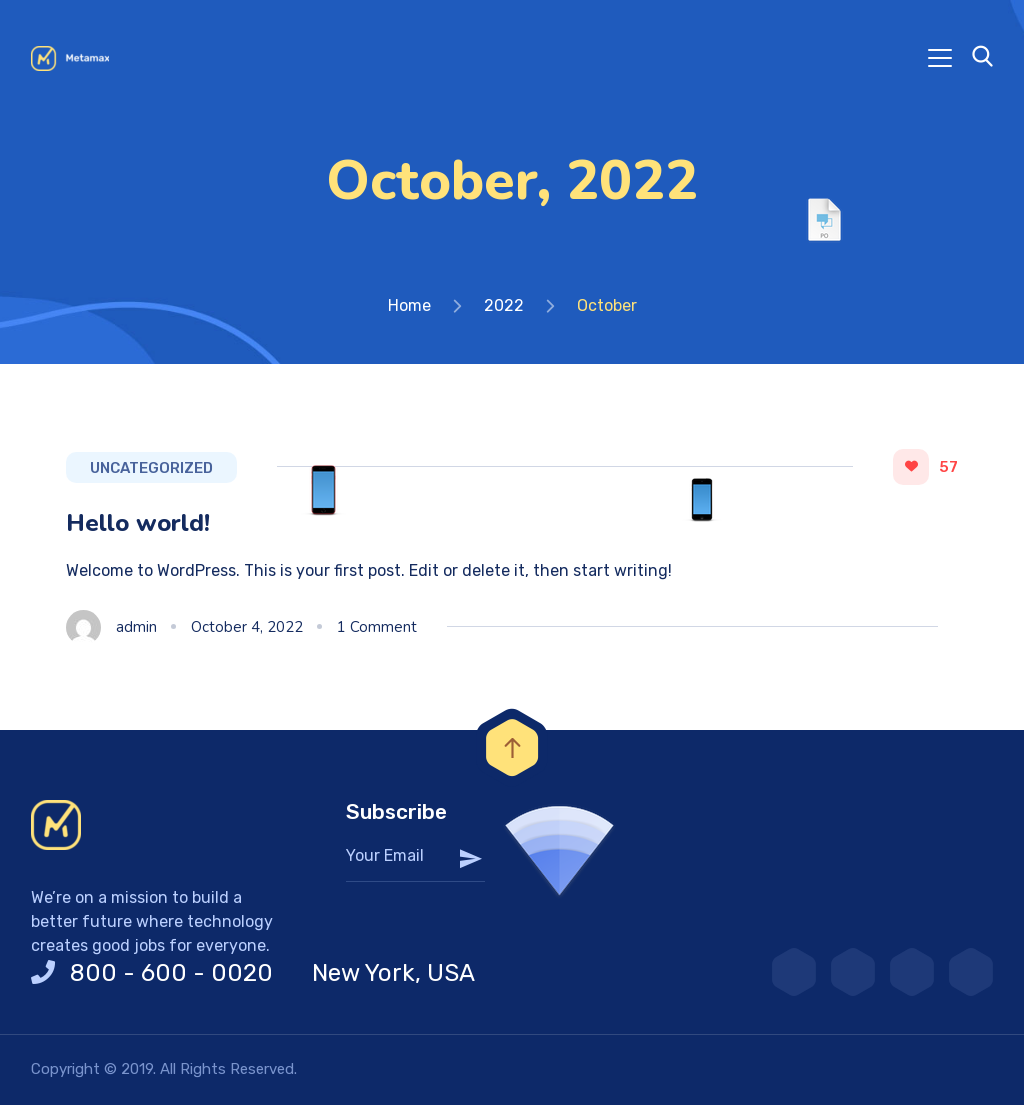 The height and width of the screenshot is (1105, 1024). I want to click on indicates active wireless network connection, so click(559, 850).